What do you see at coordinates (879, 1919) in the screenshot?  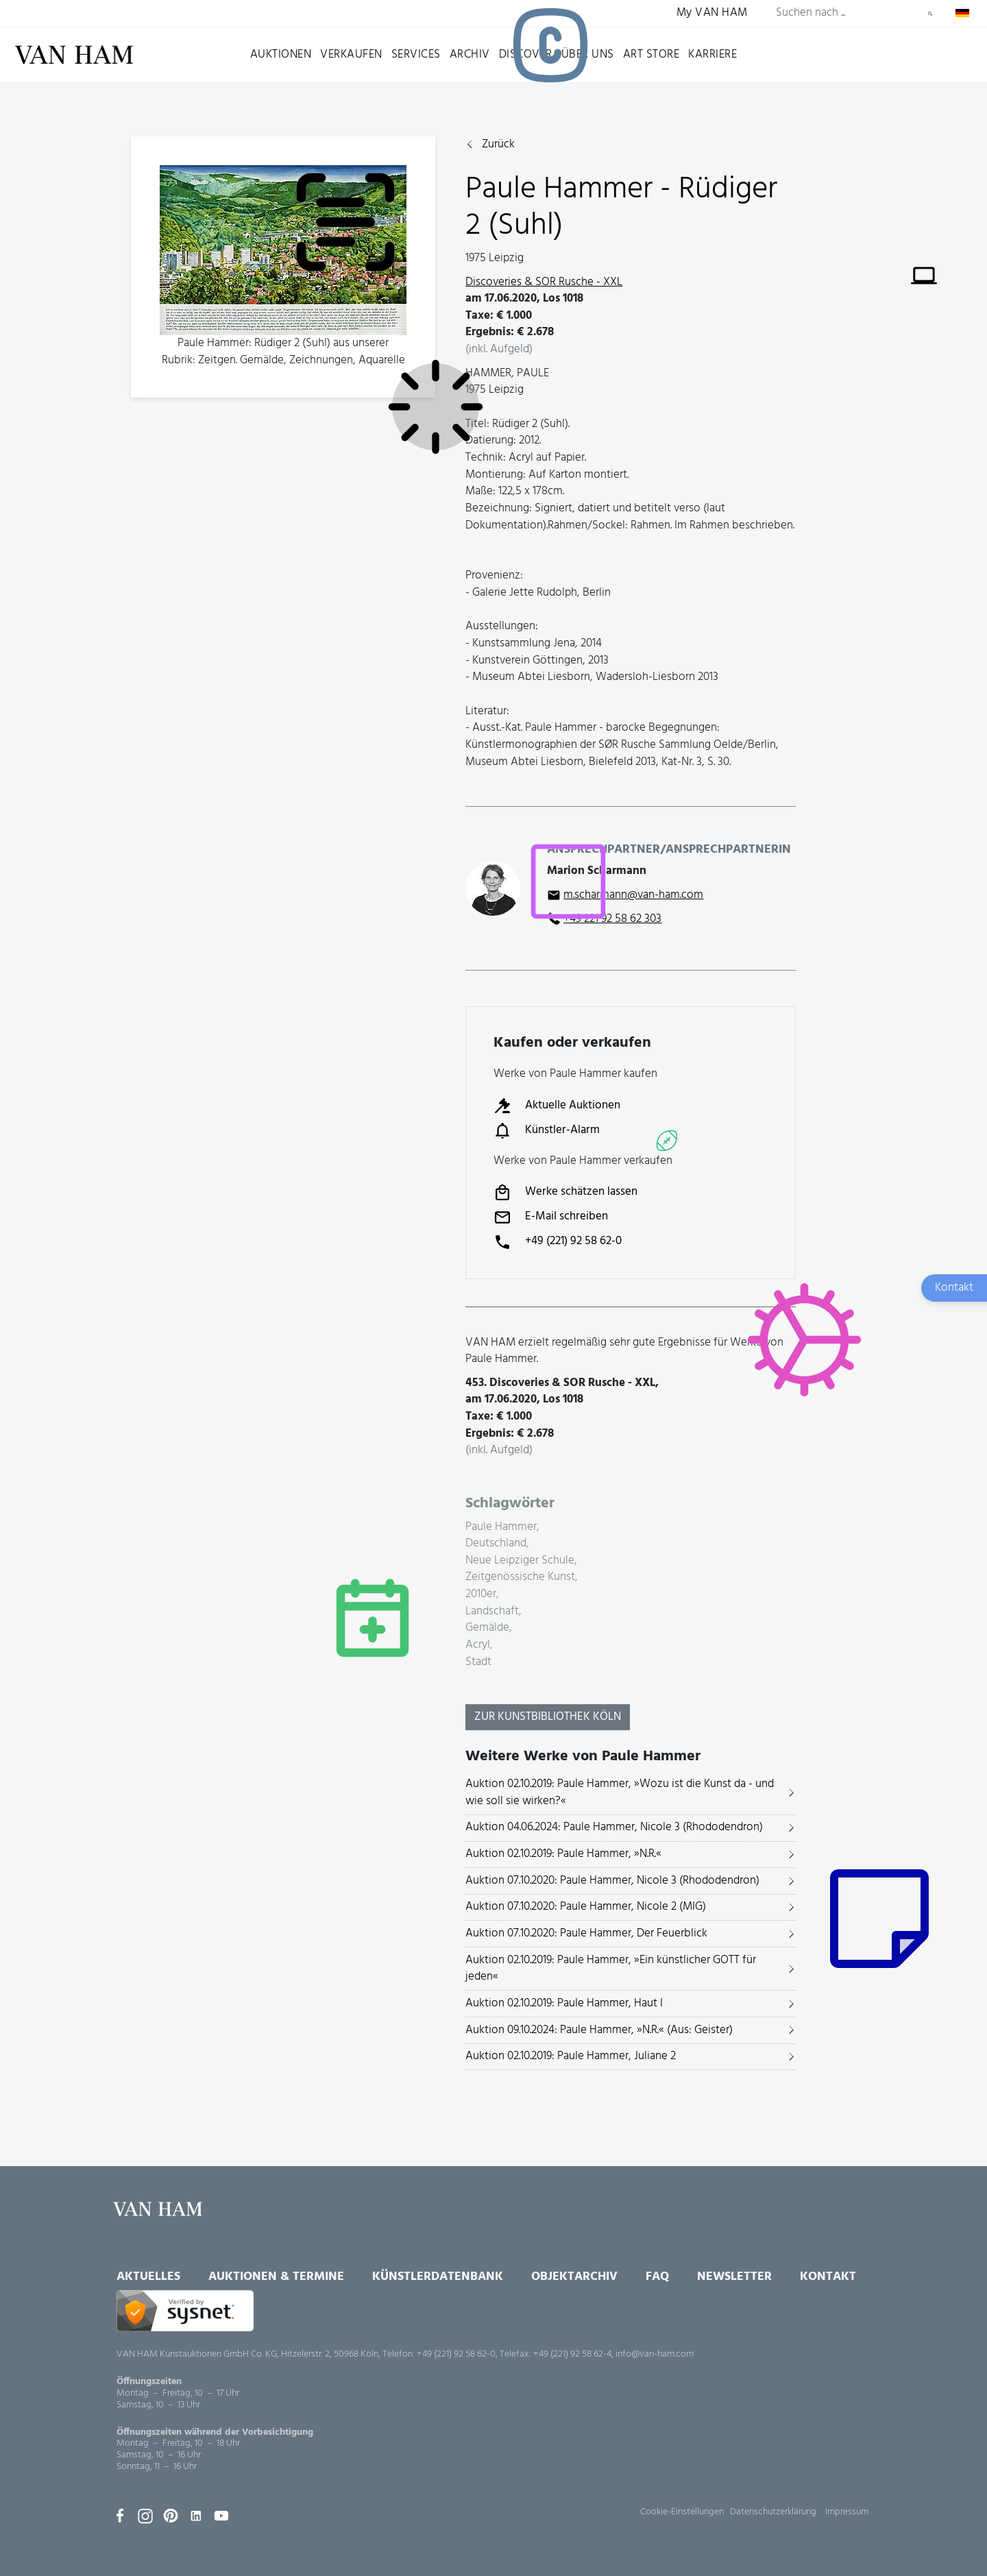 I see `create a new note` at bounding box center [879, 1919].